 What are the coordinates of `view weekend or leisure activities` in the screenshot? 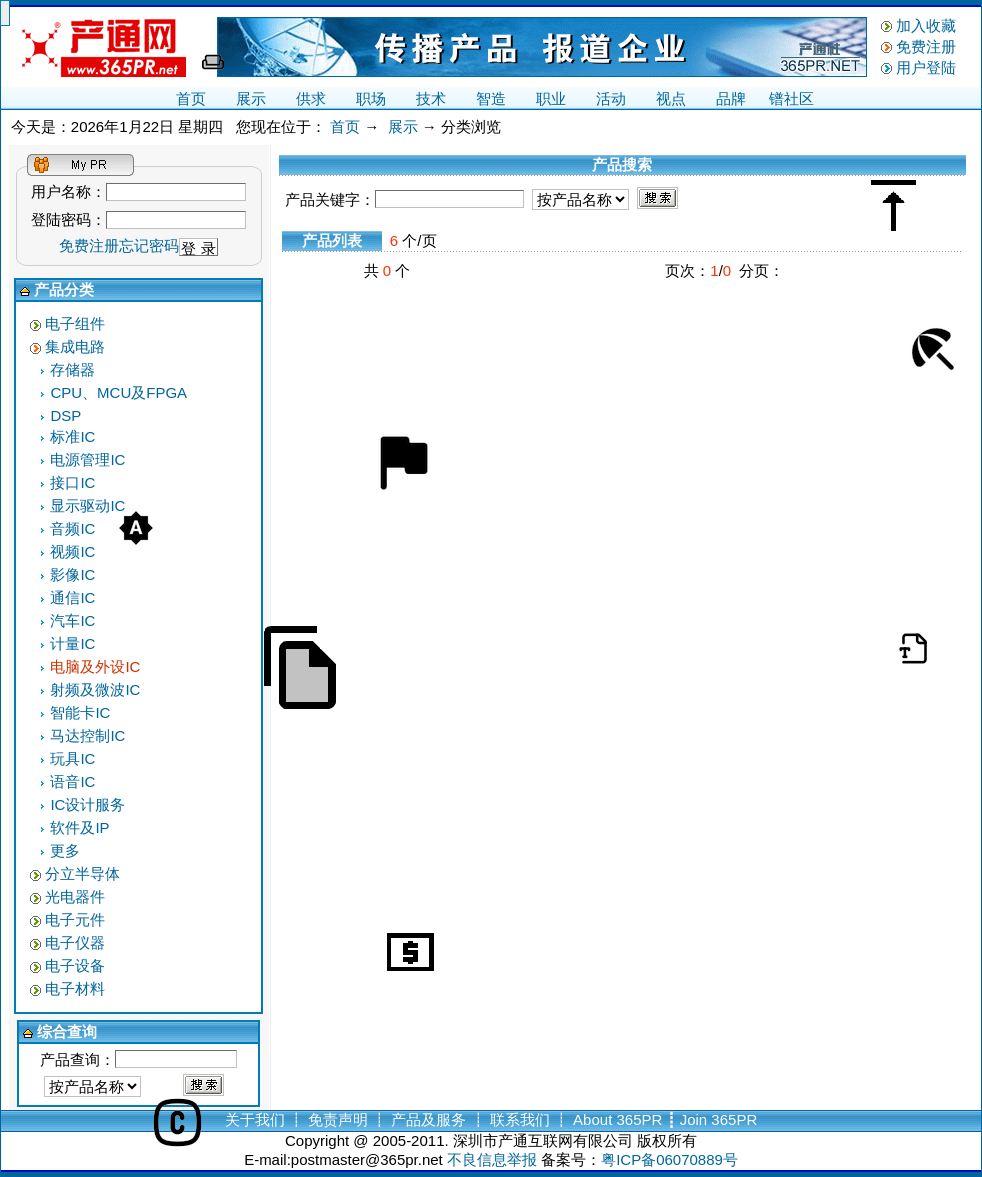 It's located at (213, 62).